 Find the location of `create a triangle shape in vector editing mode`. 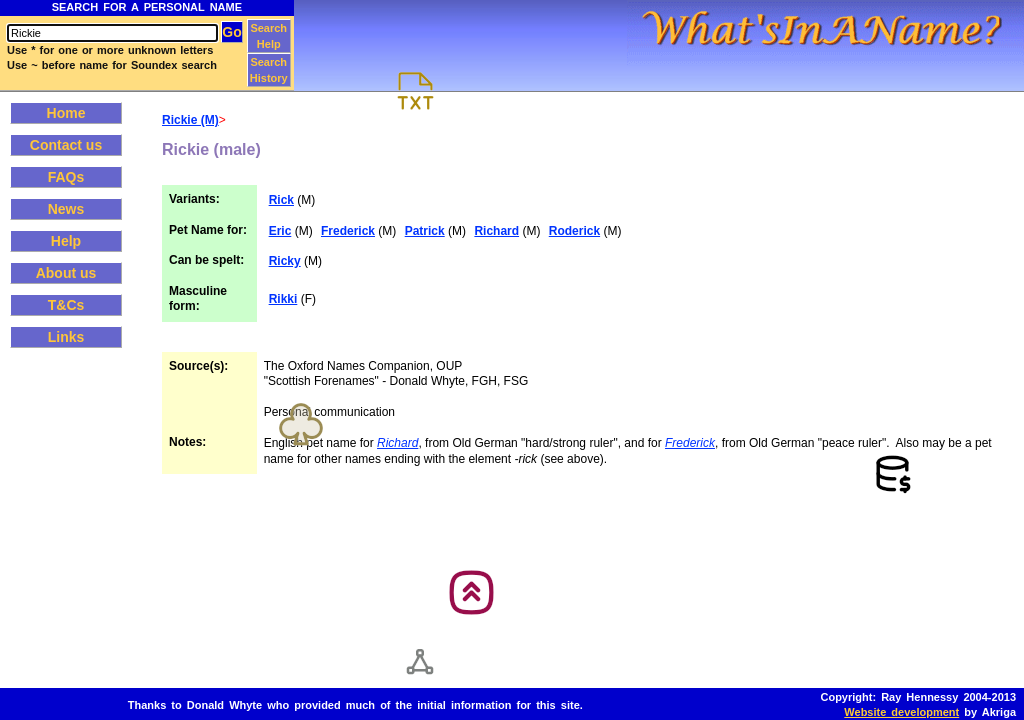

create a triangle shape in vector editing mode is located at coordinates (420, 661).